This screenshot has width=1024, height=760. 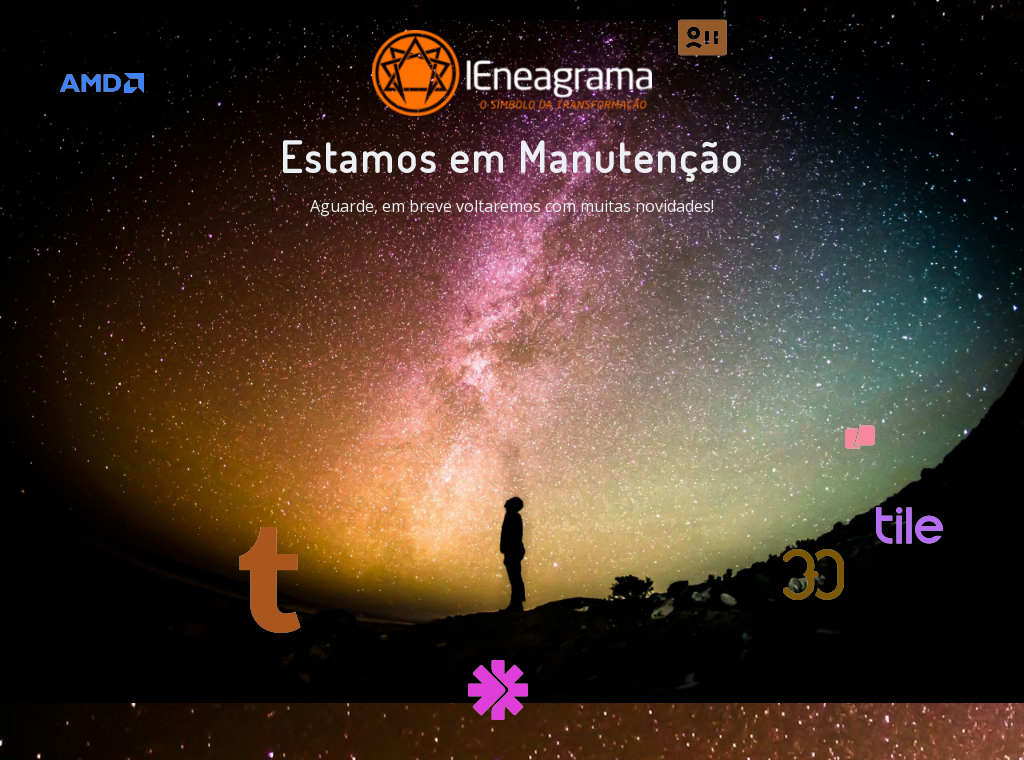 What do you see at coordinates (702, 37) in the screenshot?
I see `indicates a pass or credential is pending approval` at bounding box center [702, 37].